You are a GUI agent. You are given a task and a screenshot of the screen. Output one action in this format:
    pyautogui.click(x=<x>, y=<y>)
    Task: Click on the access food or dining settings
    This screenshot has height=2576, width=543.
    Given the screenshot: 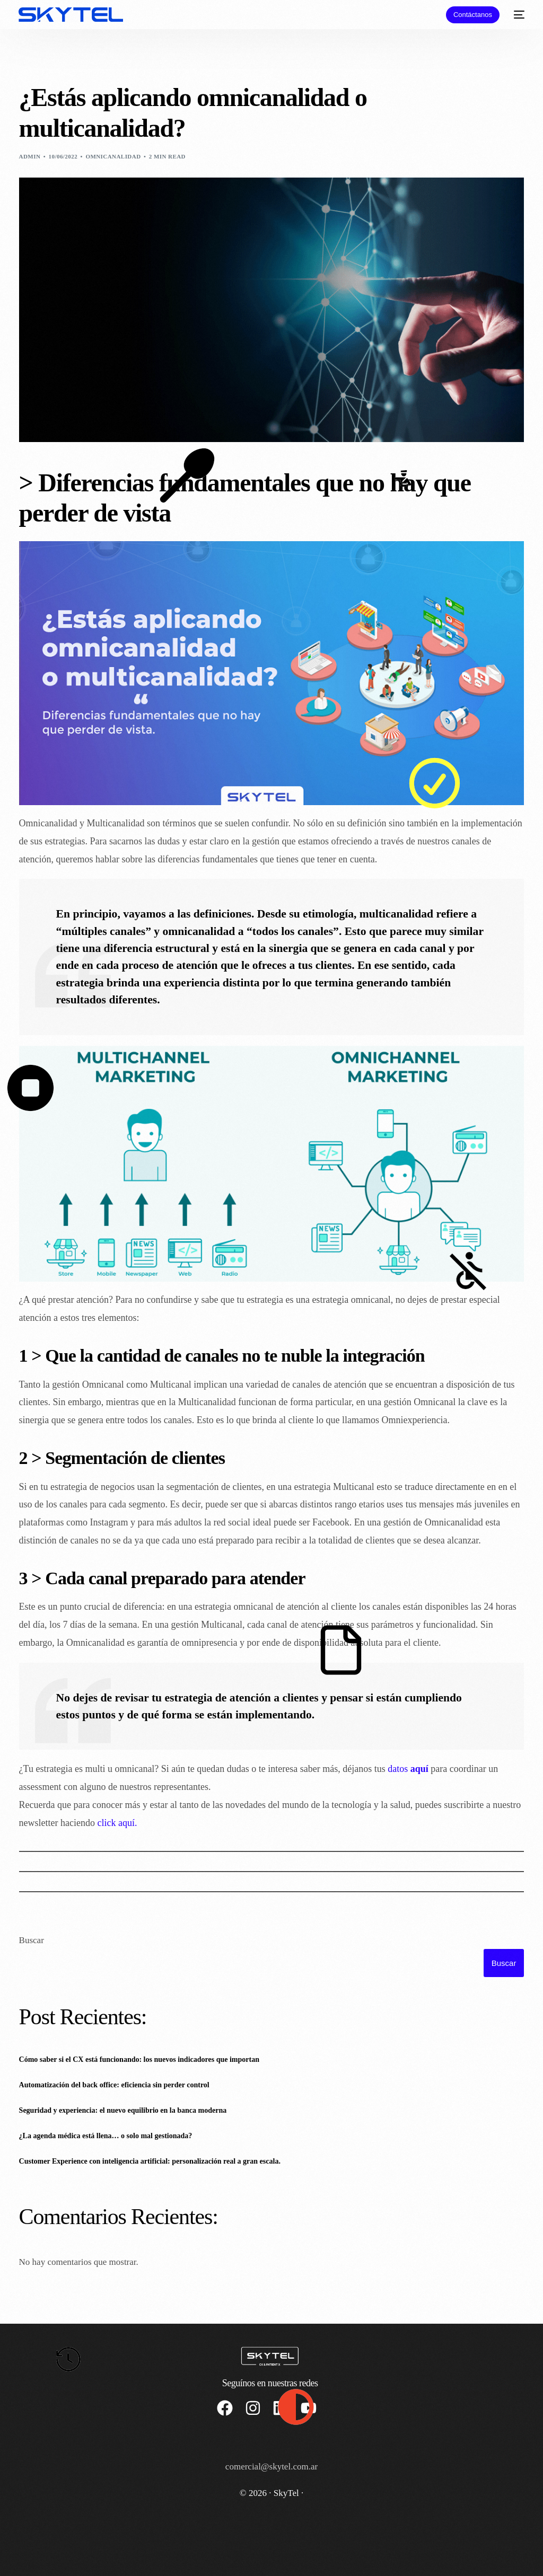 What is the action you would take?
    pyautogui.click(x=187, y=475)
    